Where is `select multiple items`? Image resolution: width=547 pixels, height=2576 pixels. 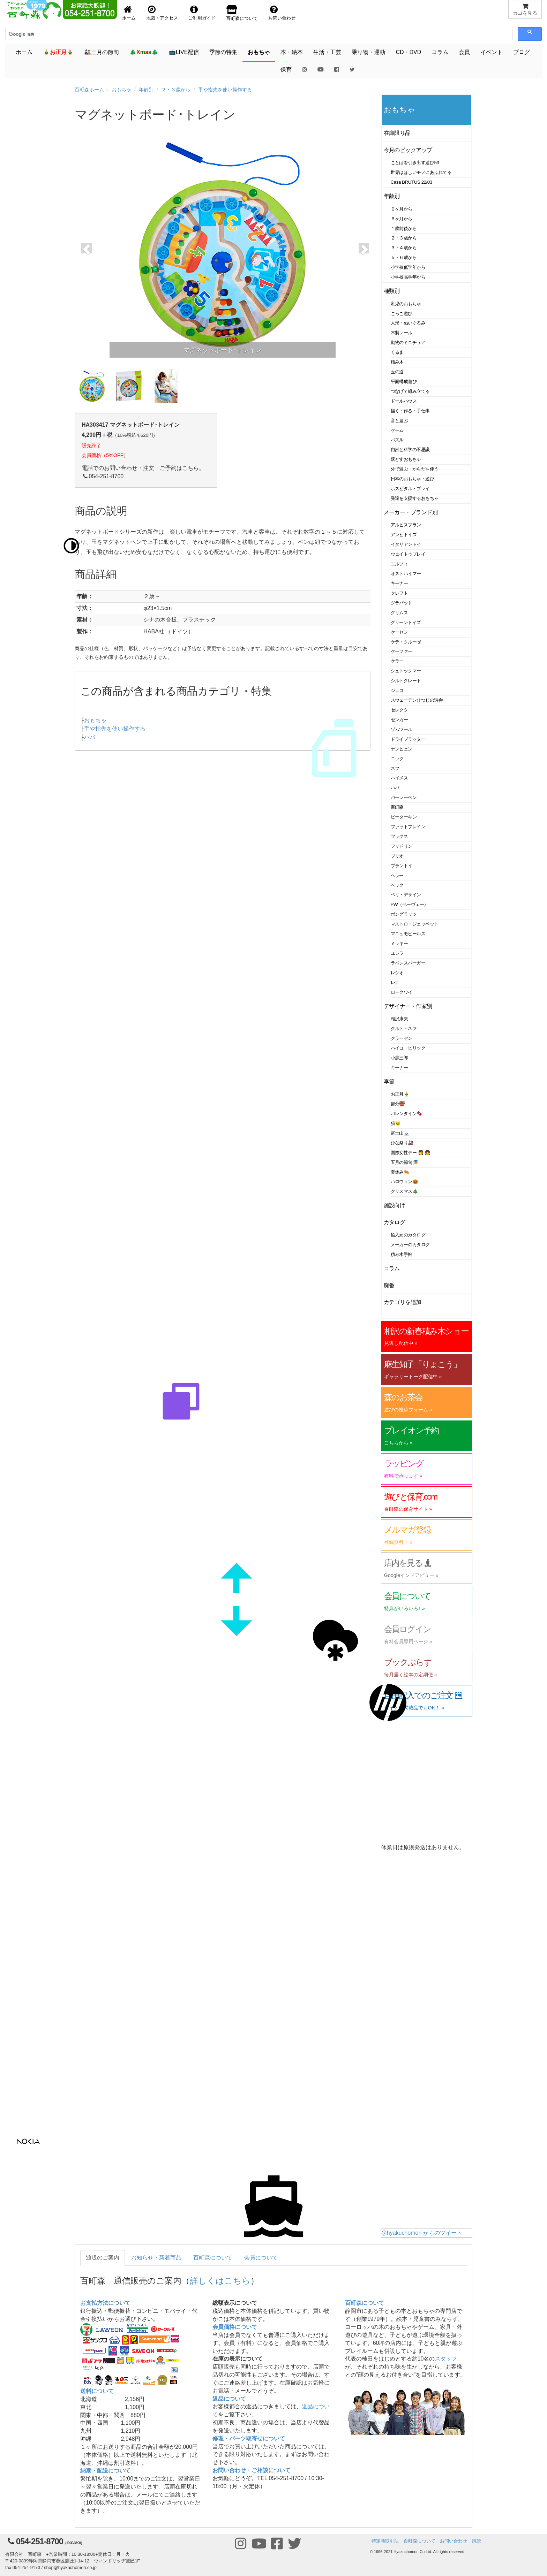
select multiple items is located at coordinates (181, 1401).